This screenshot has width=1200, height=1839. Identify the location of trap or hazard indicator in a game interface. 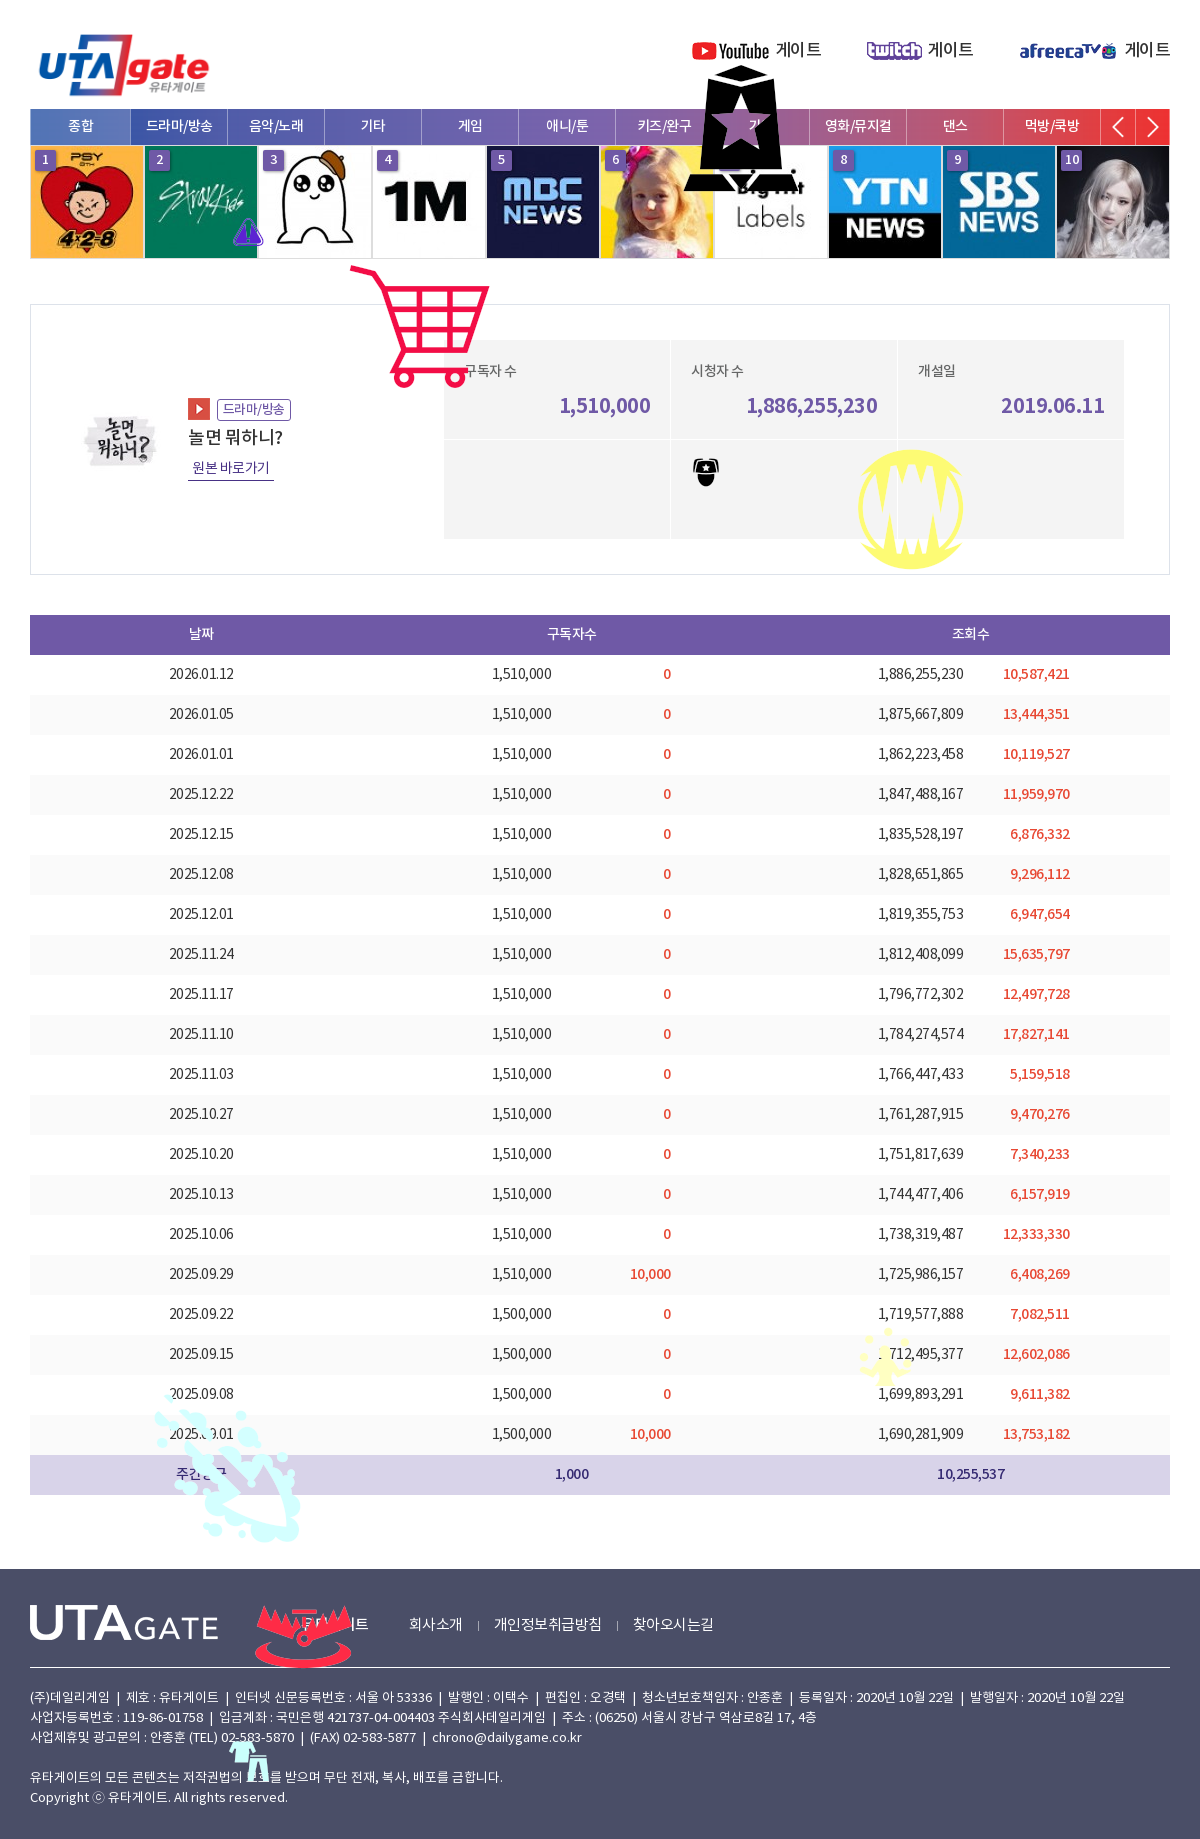
(303, 1625).